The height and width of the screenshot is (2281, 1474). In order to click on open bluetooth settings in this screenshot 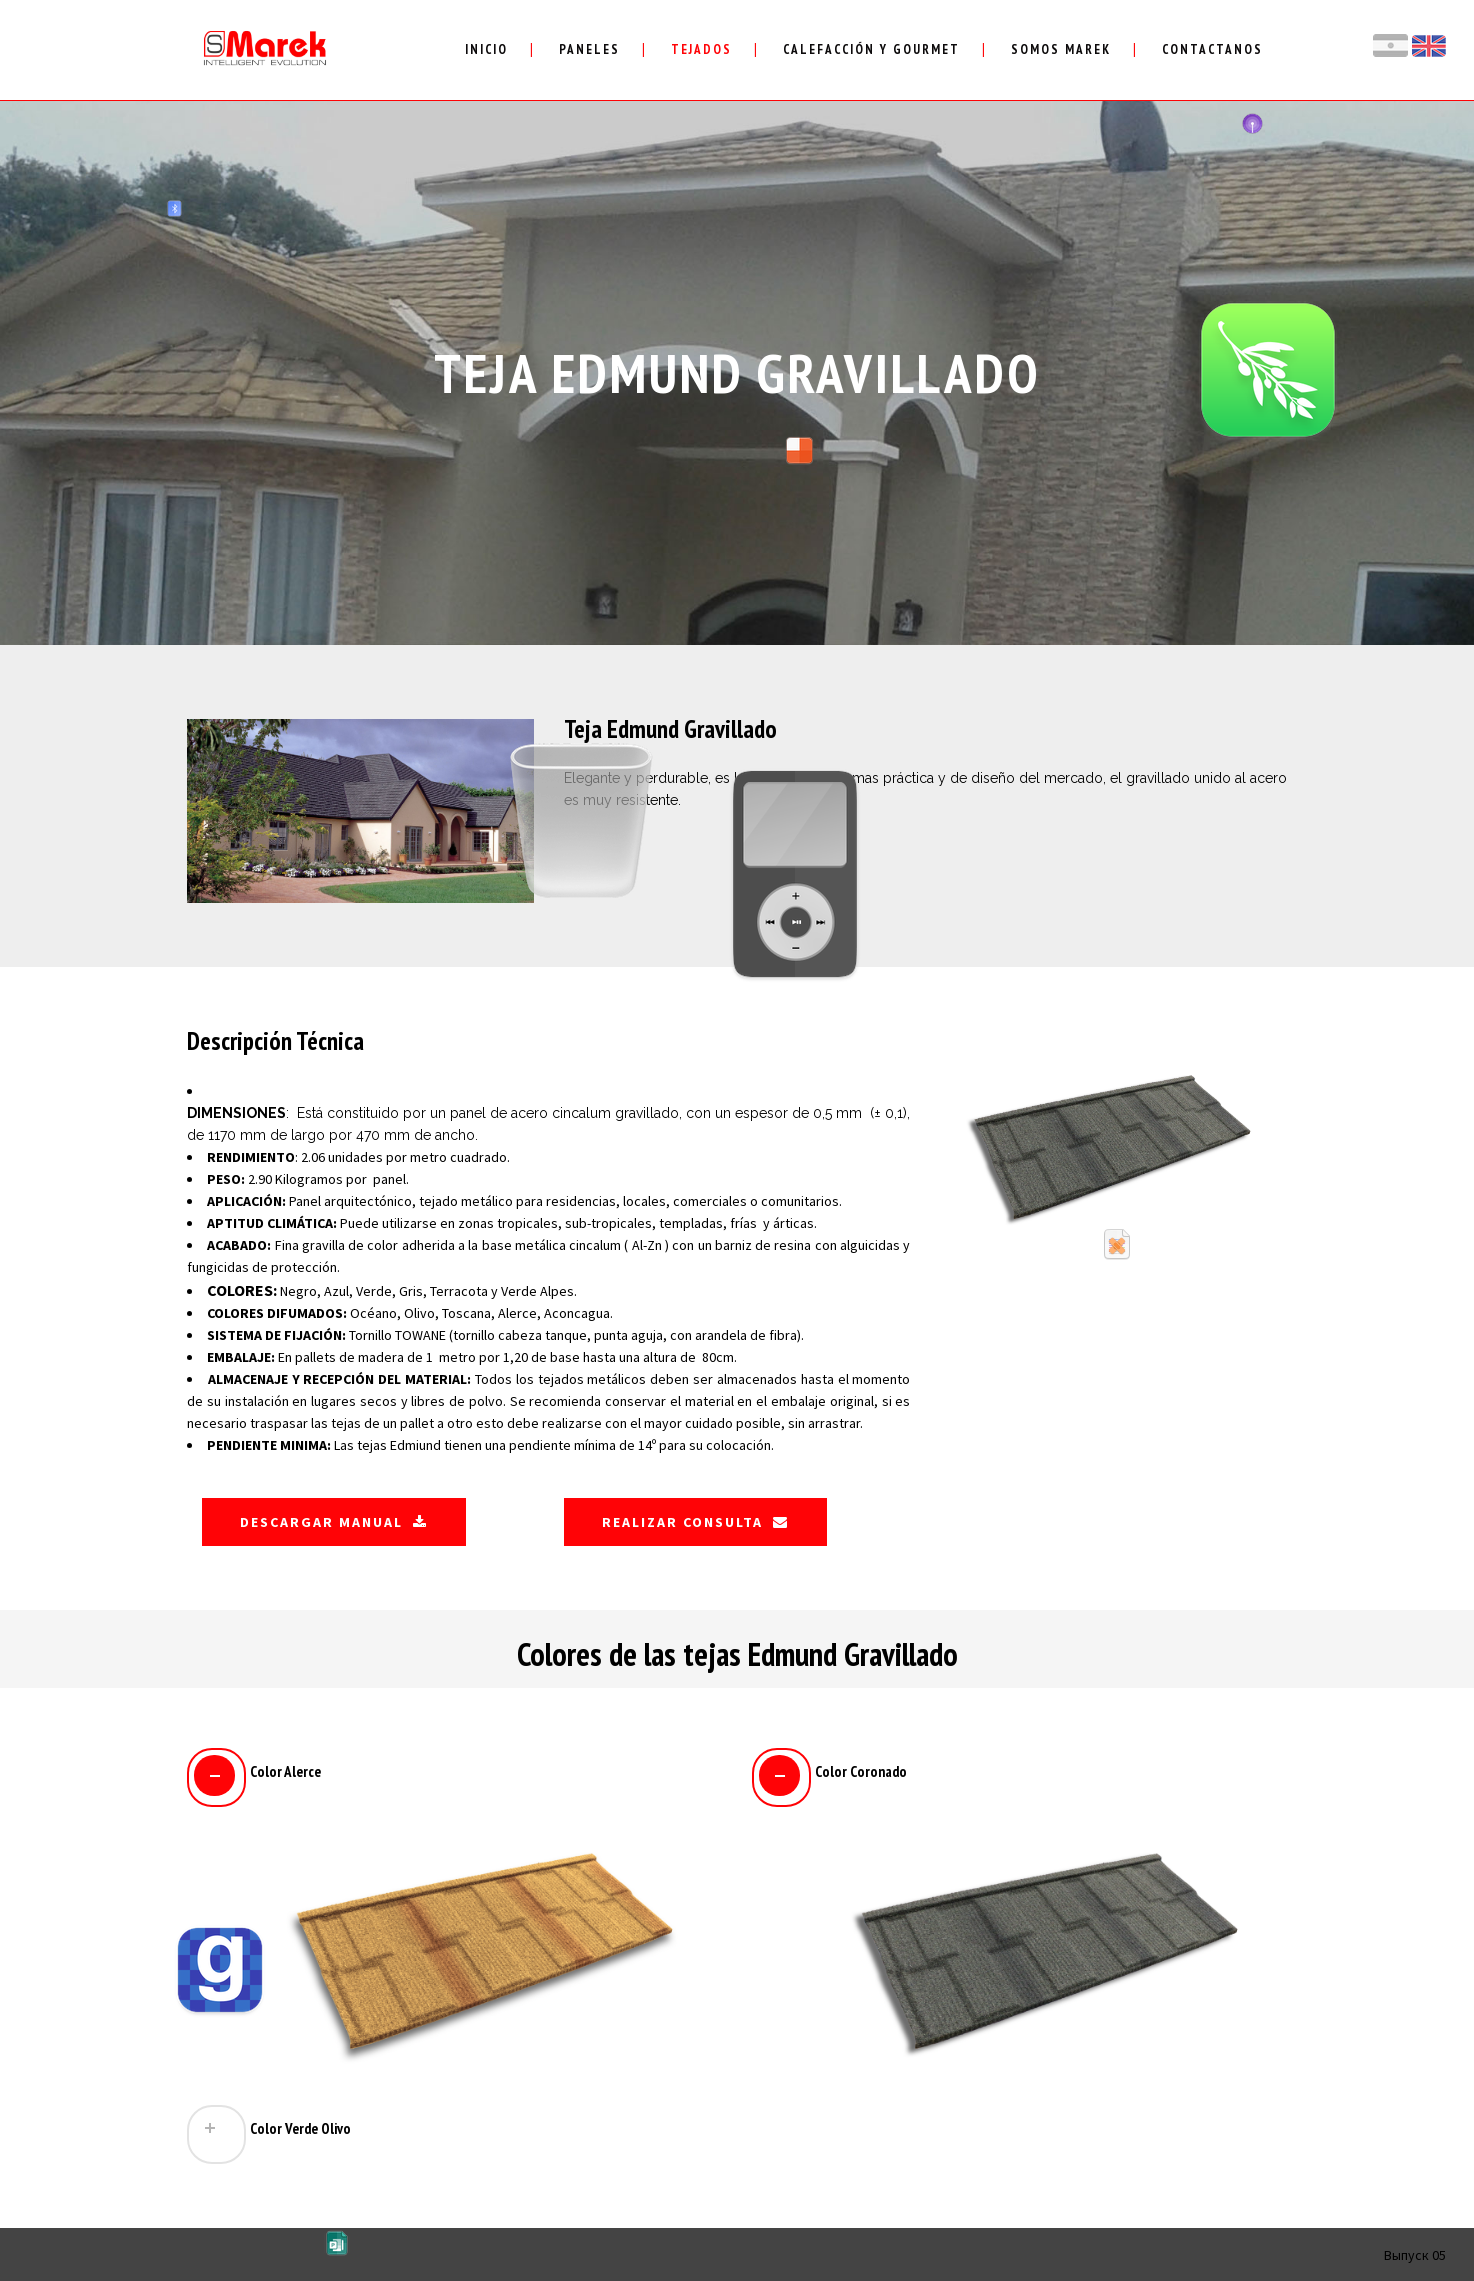, I will do `click(174, 208)`.